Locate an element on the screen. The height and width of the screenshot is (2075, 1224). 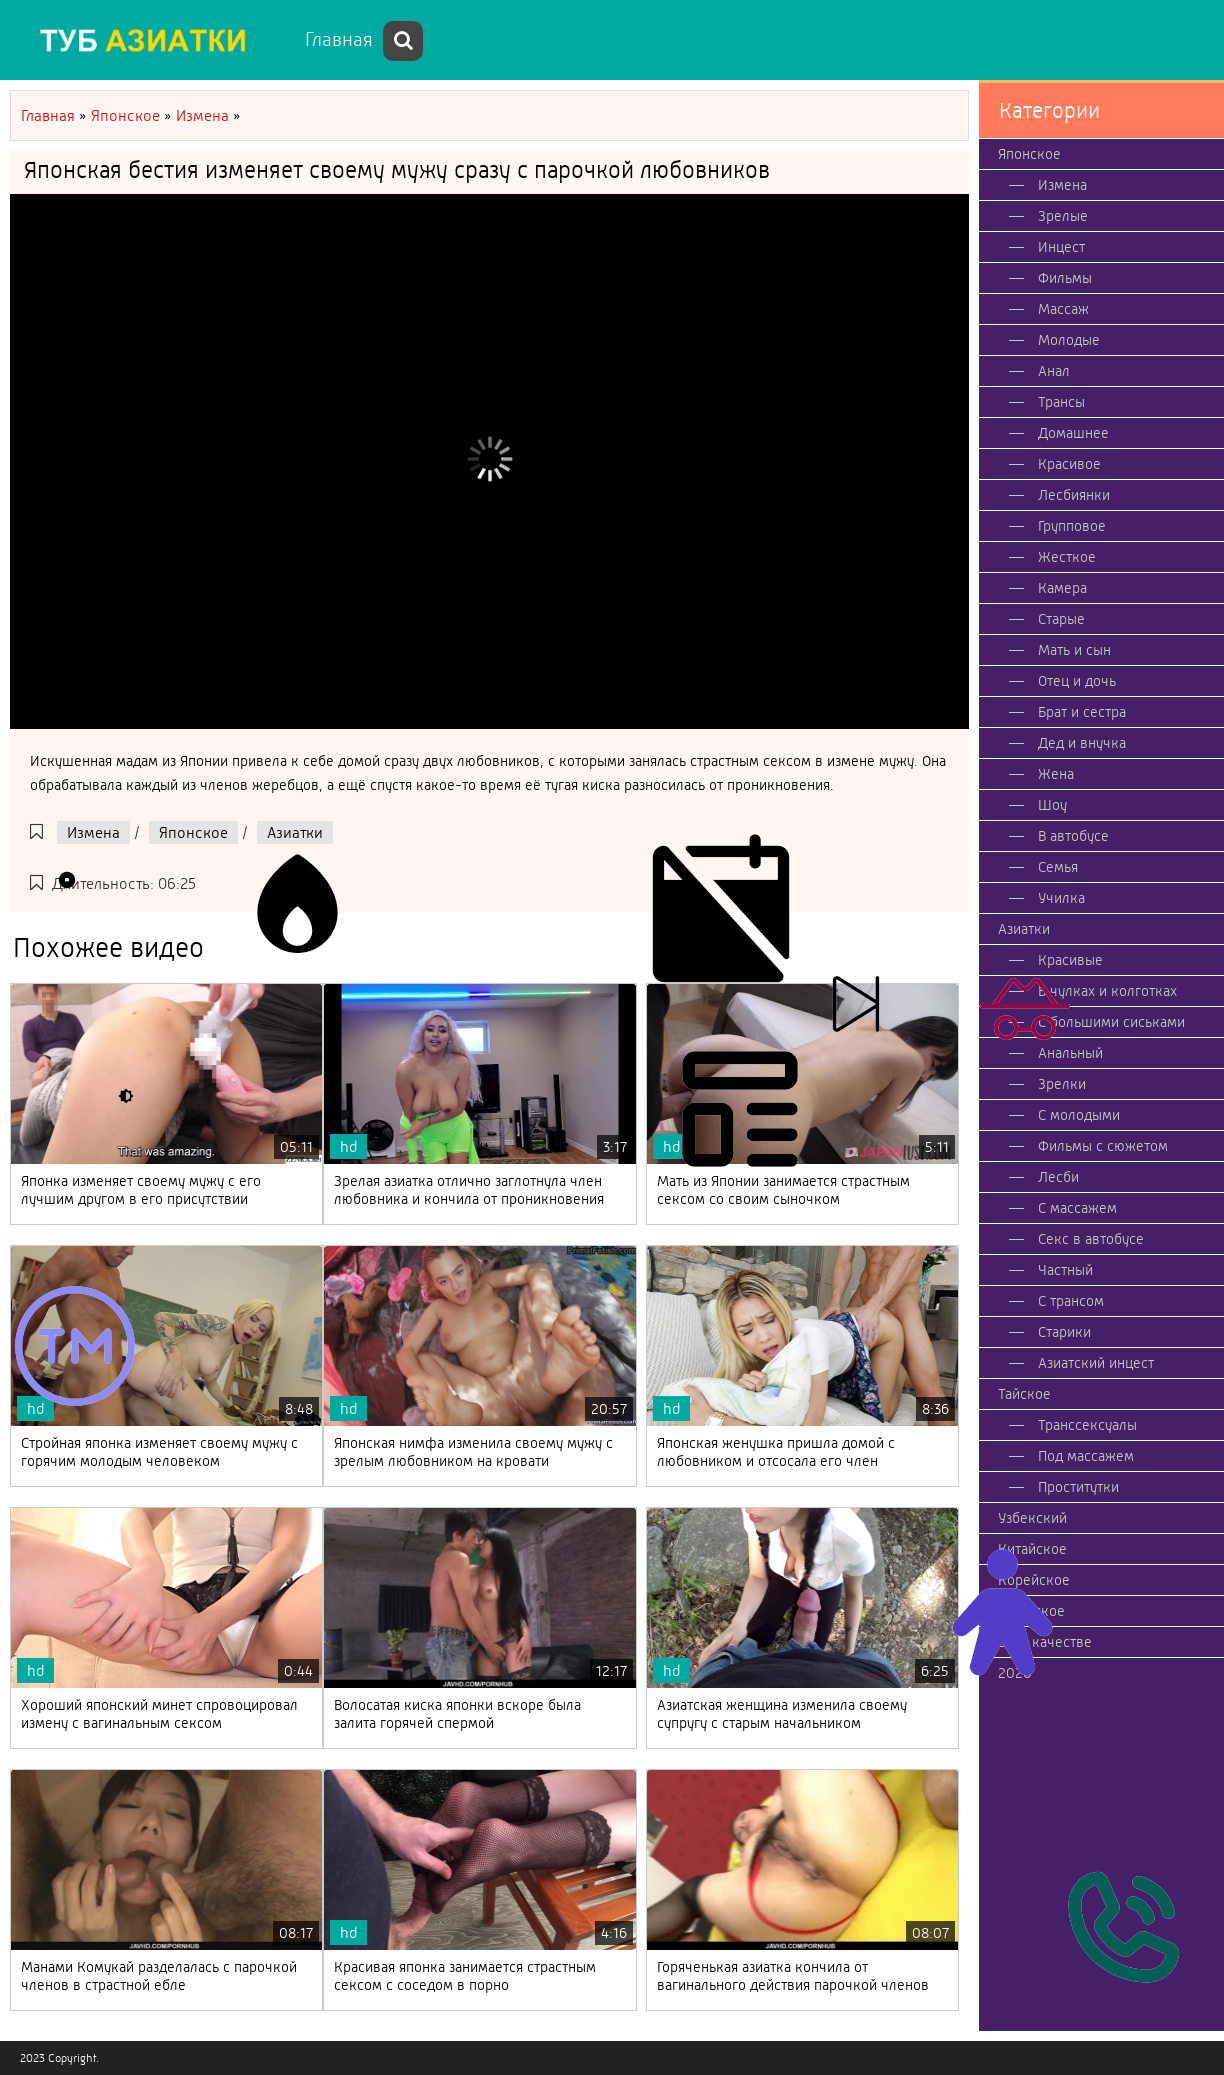
make a phone call is located at coordinates (1126, 1925).